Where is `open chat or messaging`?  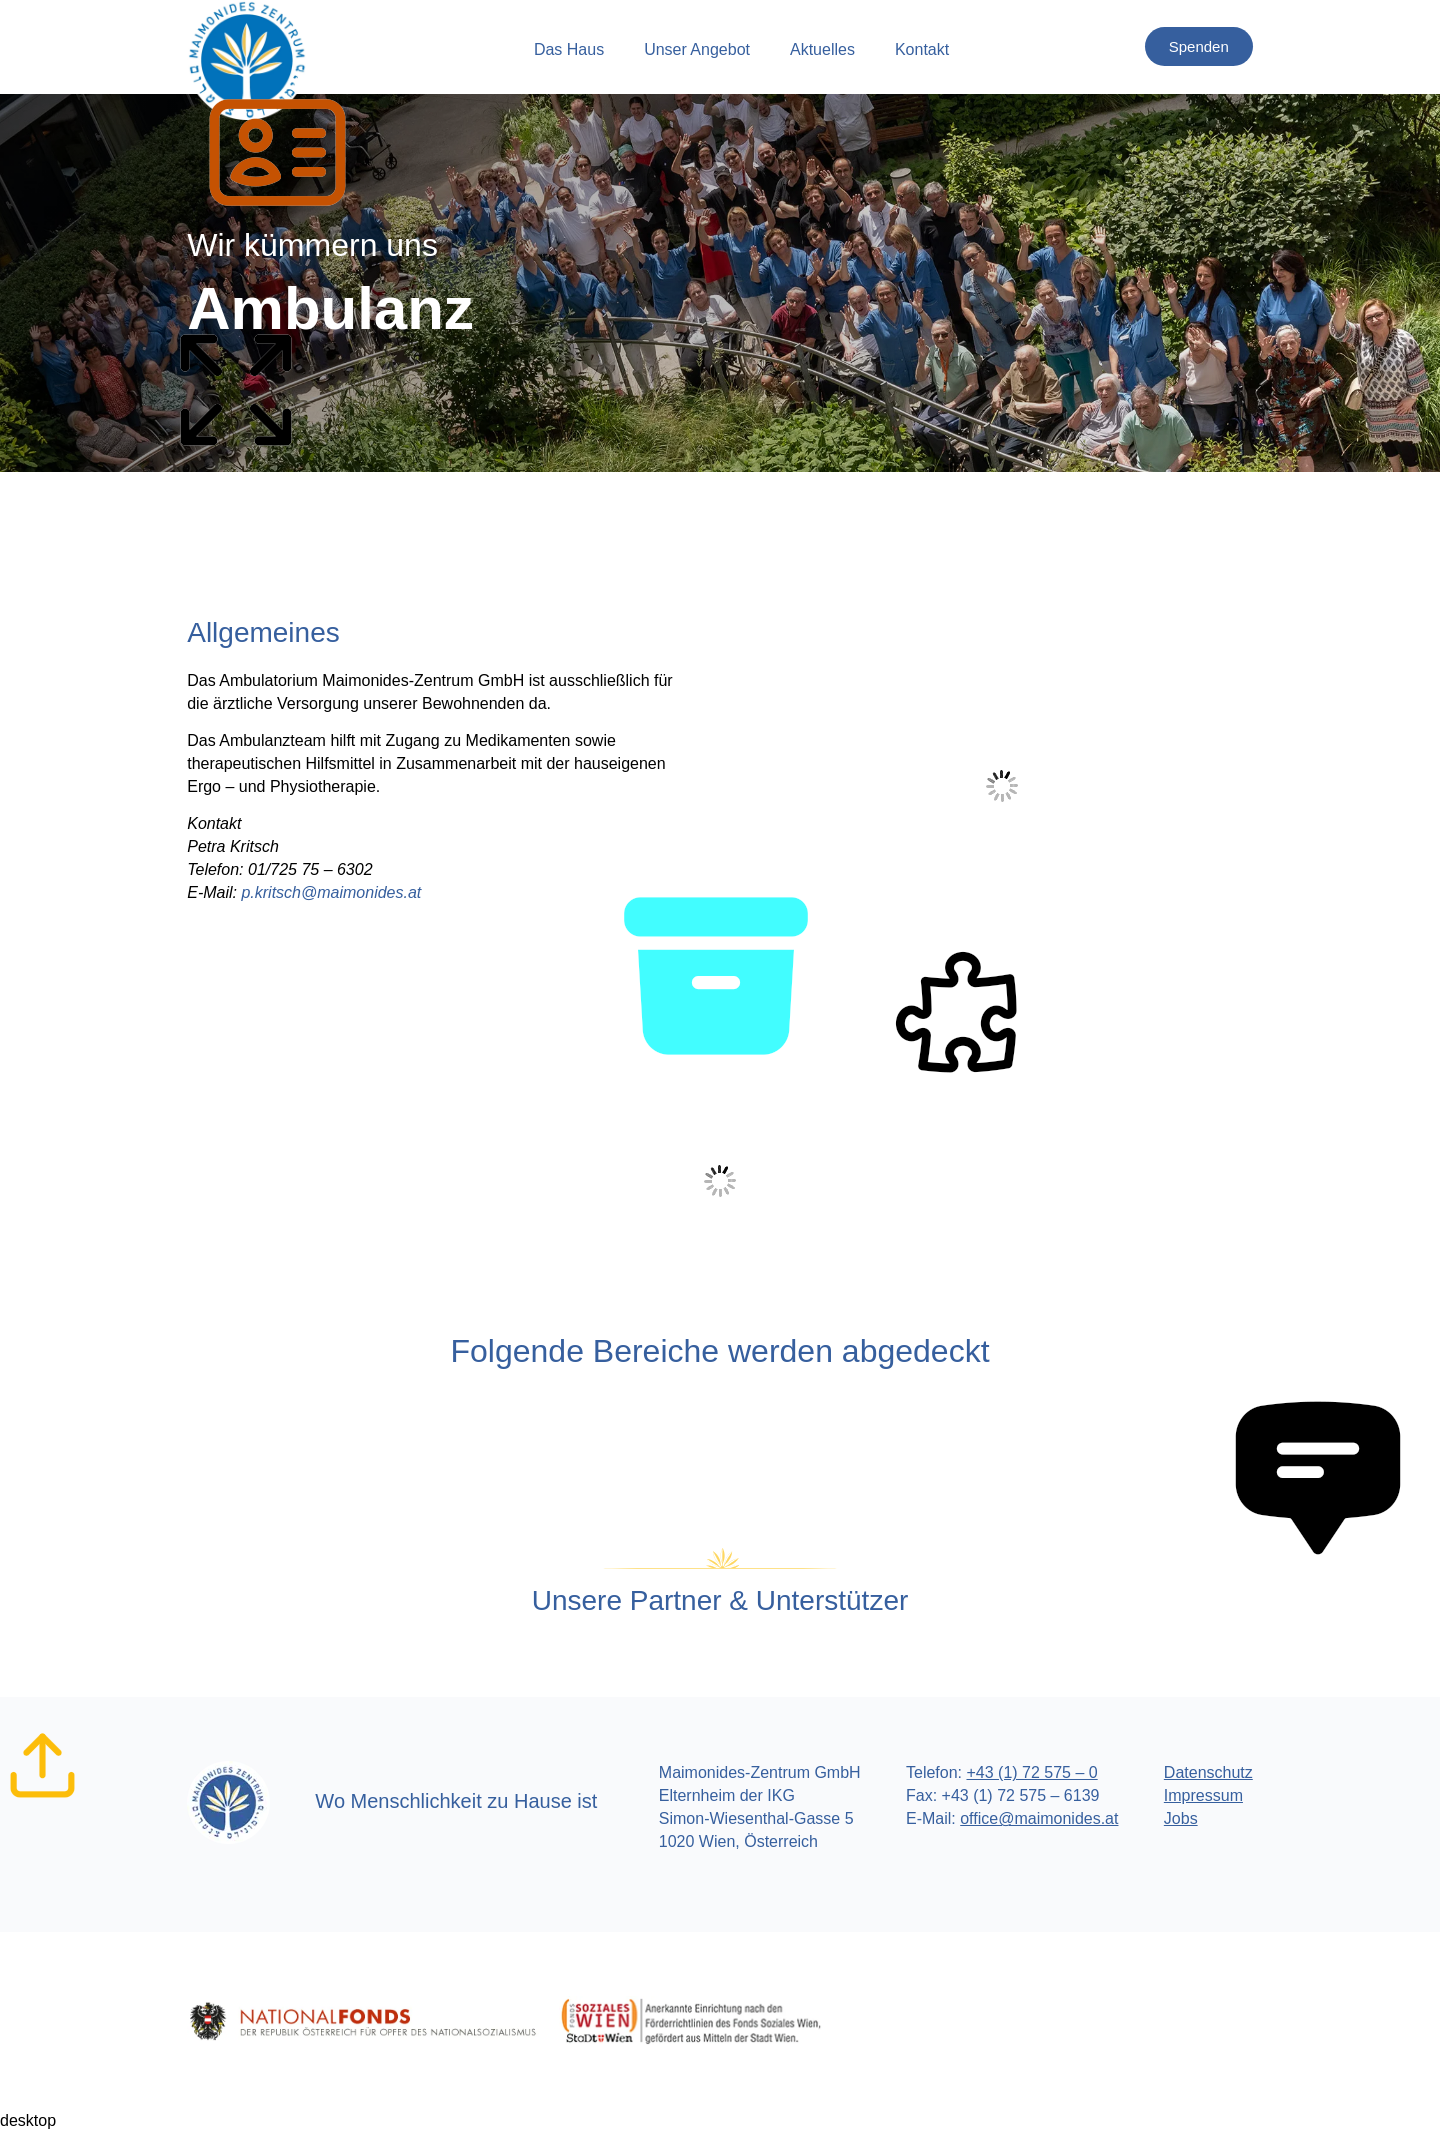
open chat or messaging is located at coordinates (1318, 1478).